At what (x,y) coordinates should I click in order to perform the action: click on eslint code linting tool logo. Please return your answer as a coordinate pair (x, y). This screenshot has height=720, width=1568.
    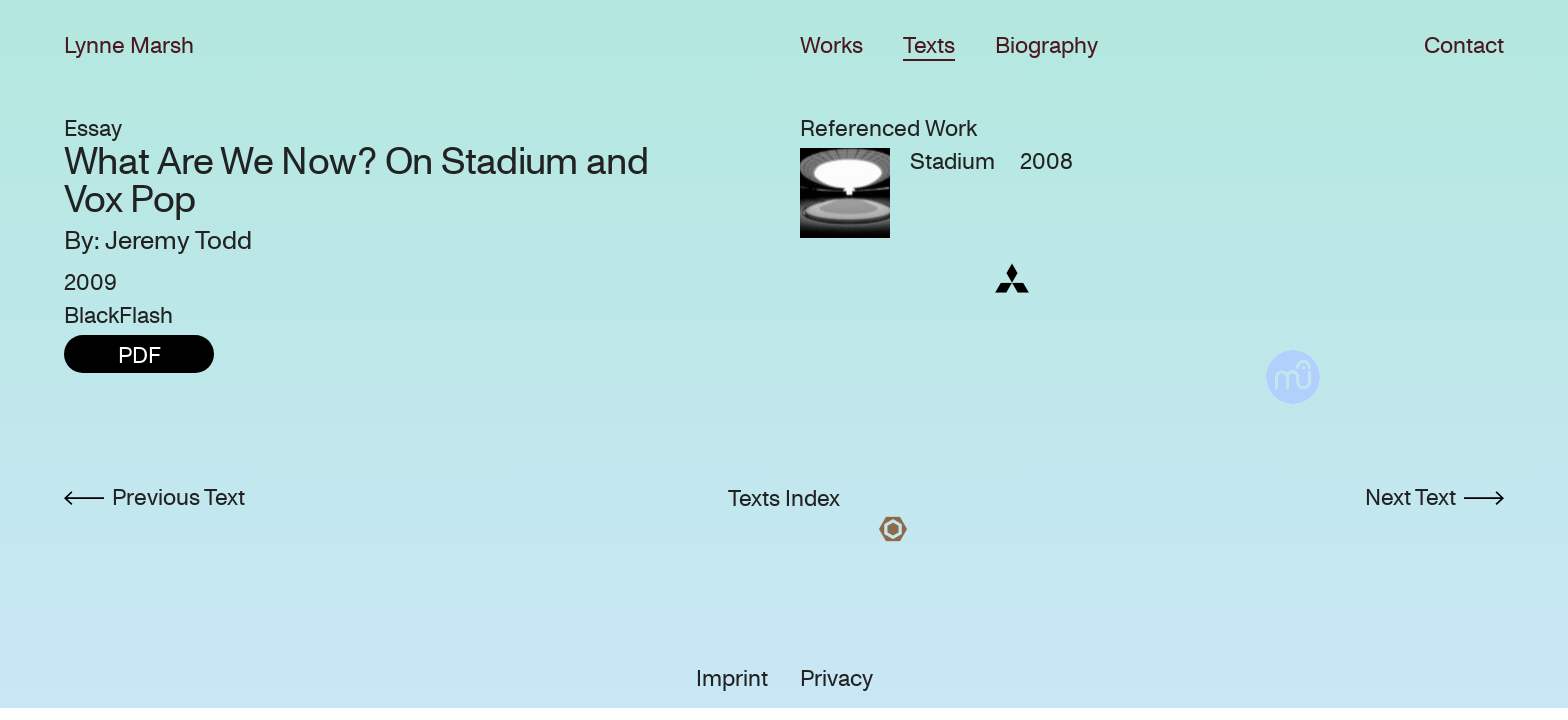
    Looking at the image, I should click on (893, 529).